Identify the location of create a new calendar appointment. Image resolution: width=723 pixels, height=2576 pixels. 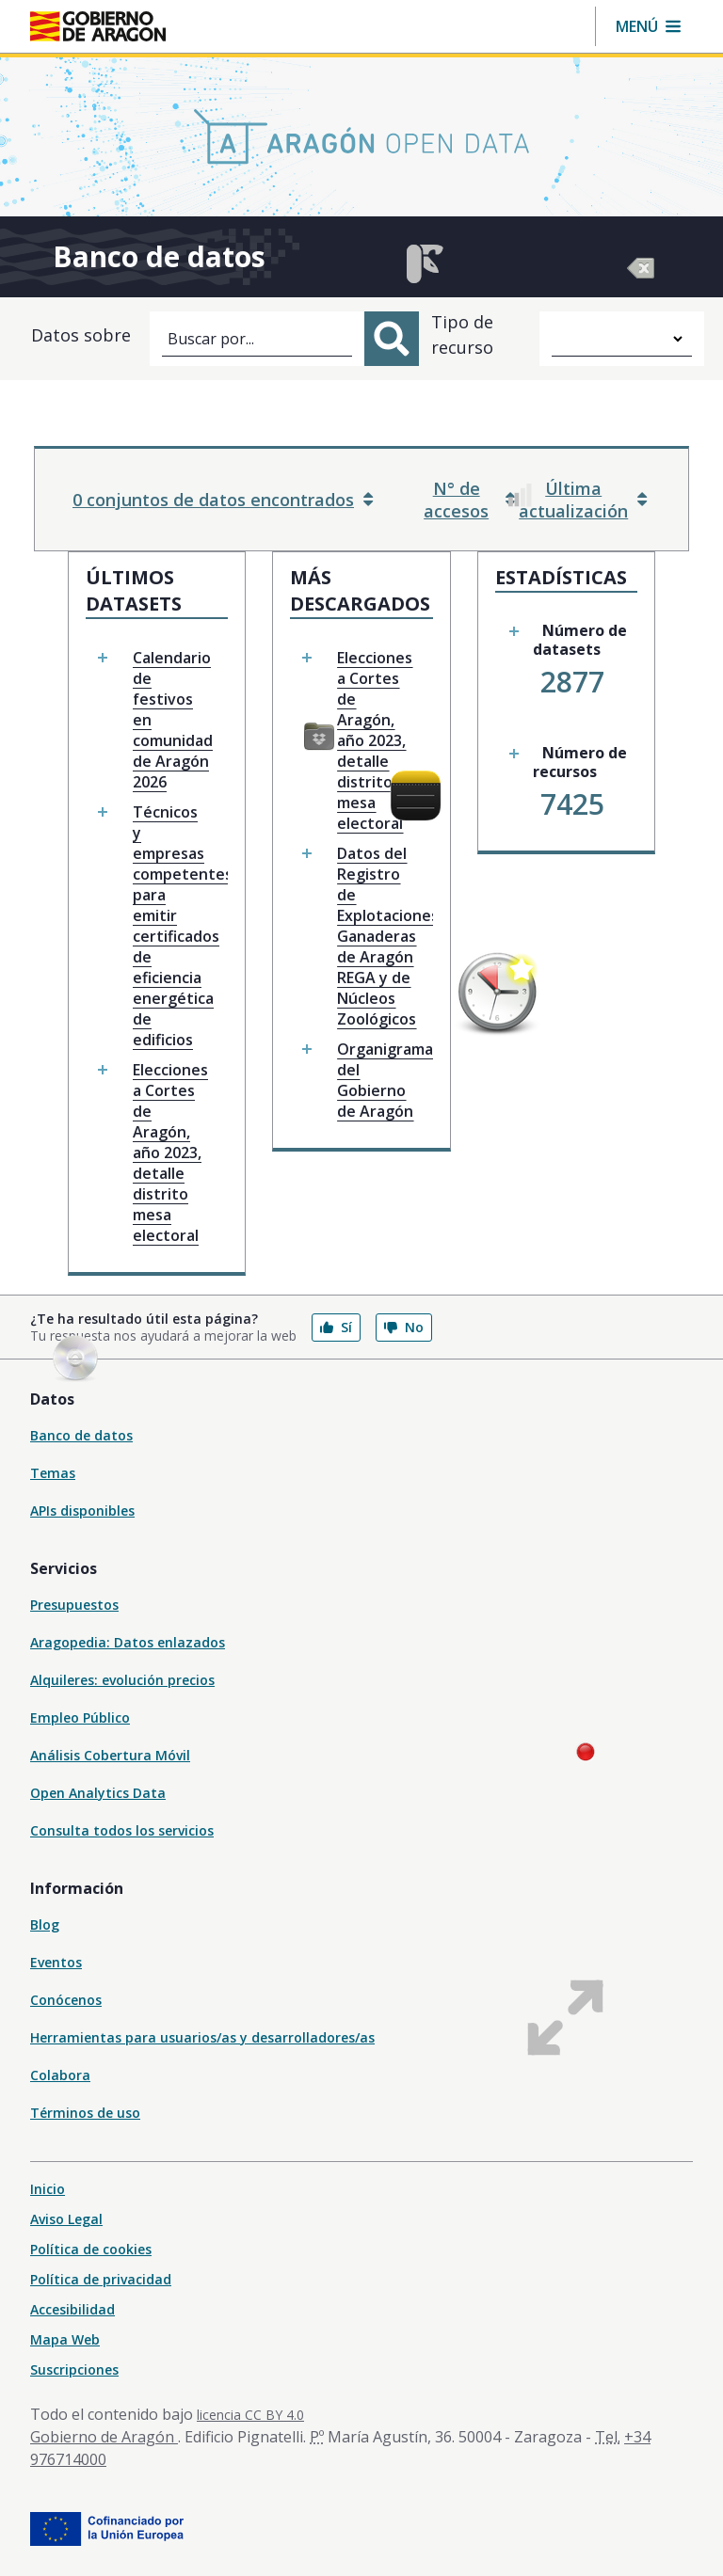
(499, 992).